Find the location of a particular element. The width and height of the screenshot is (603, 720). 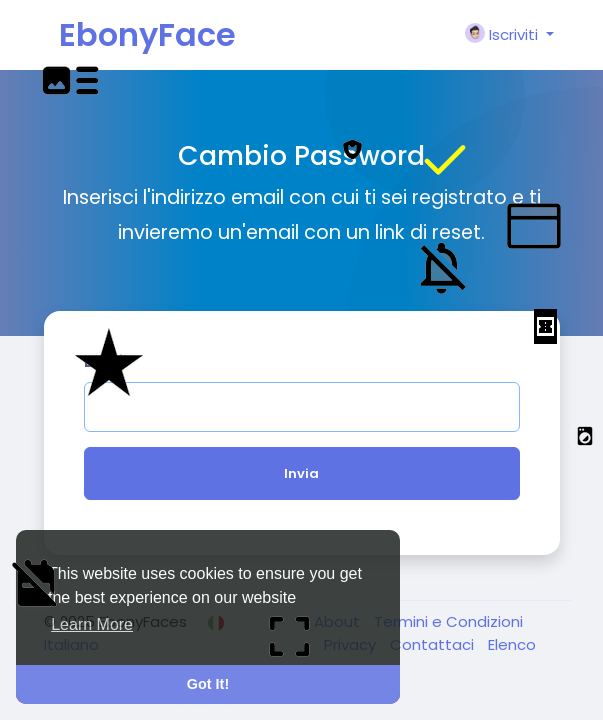

expand to fullscreen mode is located at coordinates (289, 636).